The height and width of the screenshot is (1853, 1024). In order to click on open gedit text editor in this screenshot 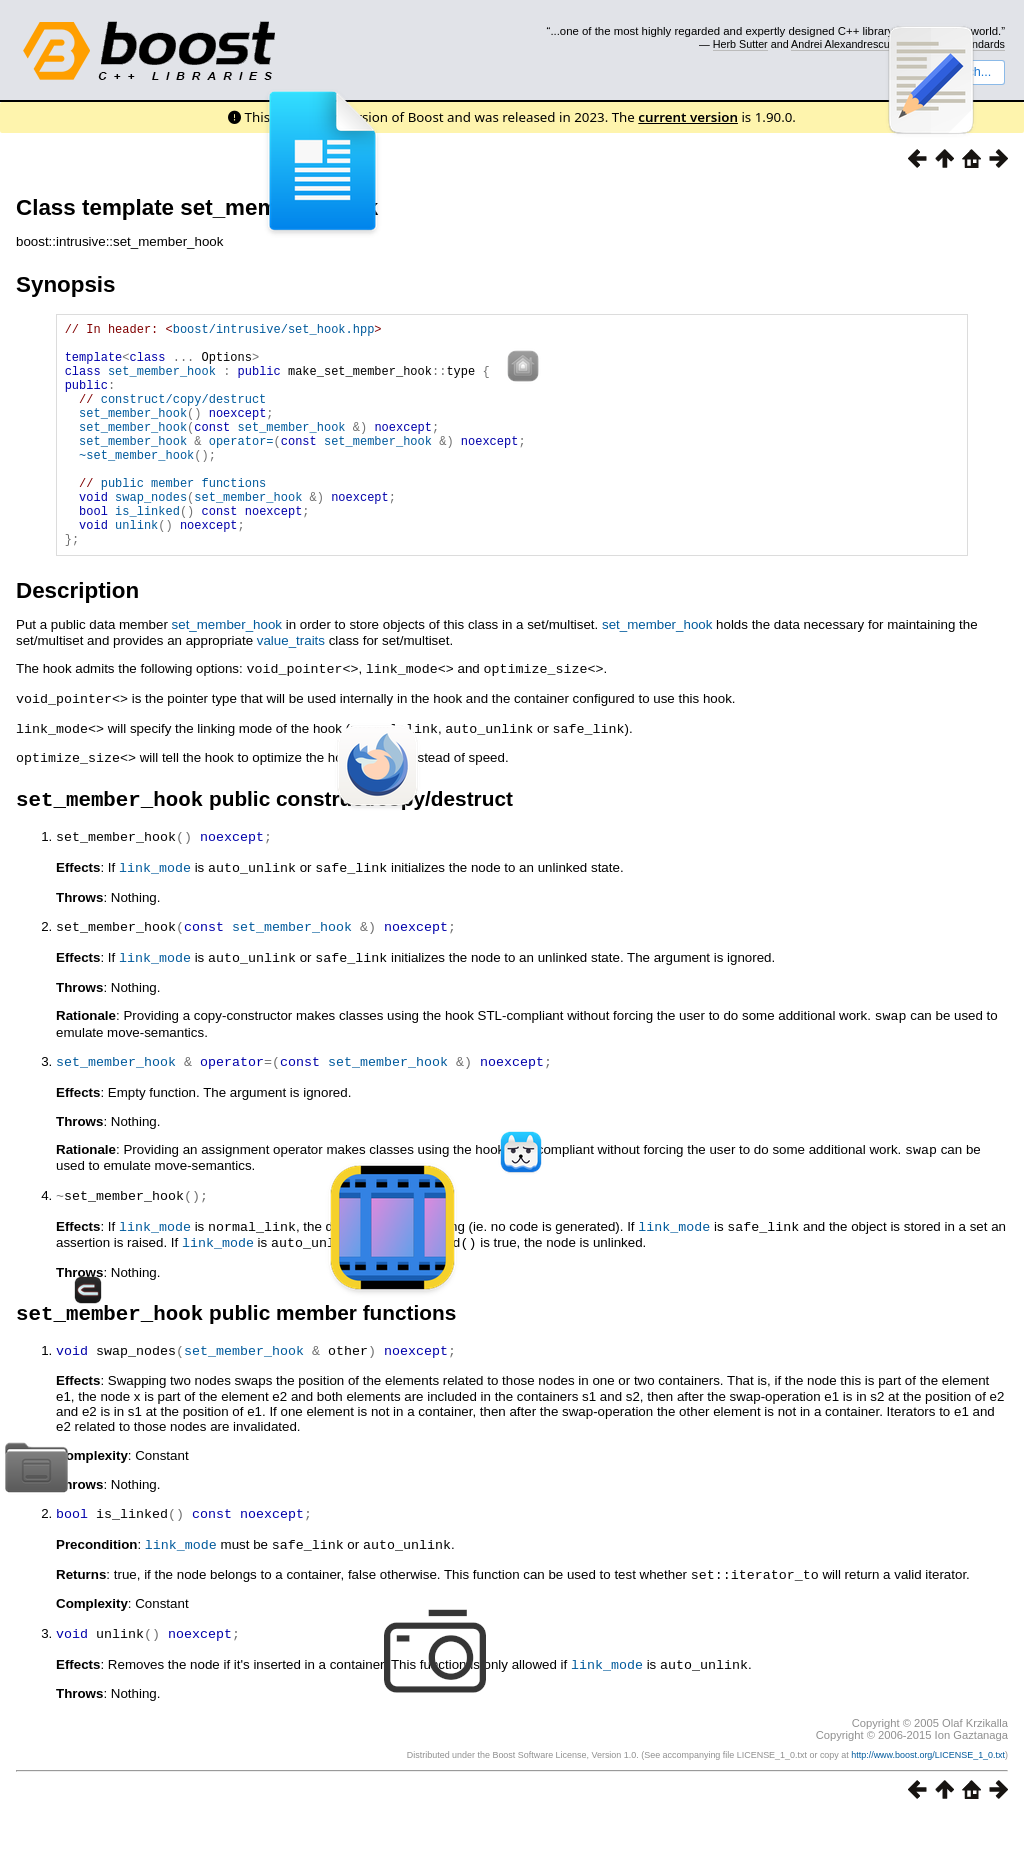, I will do `click(931, 80)`.